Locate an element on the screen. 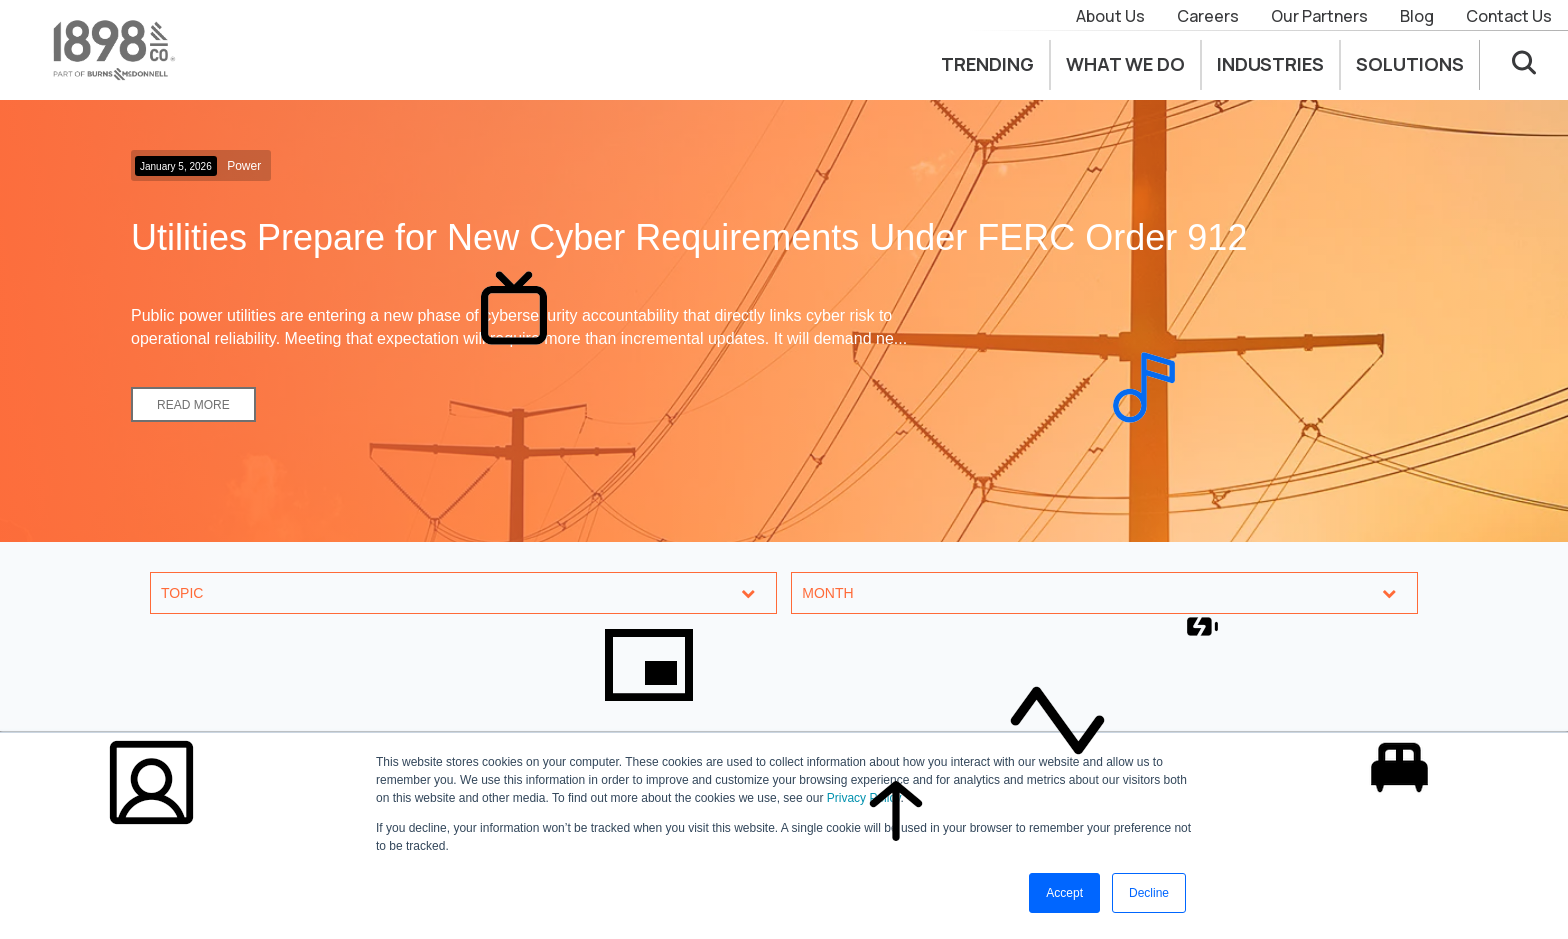 This screenshot has width=1568, height=939. indicates device is currently charging is located at coordinates (1202, 626).